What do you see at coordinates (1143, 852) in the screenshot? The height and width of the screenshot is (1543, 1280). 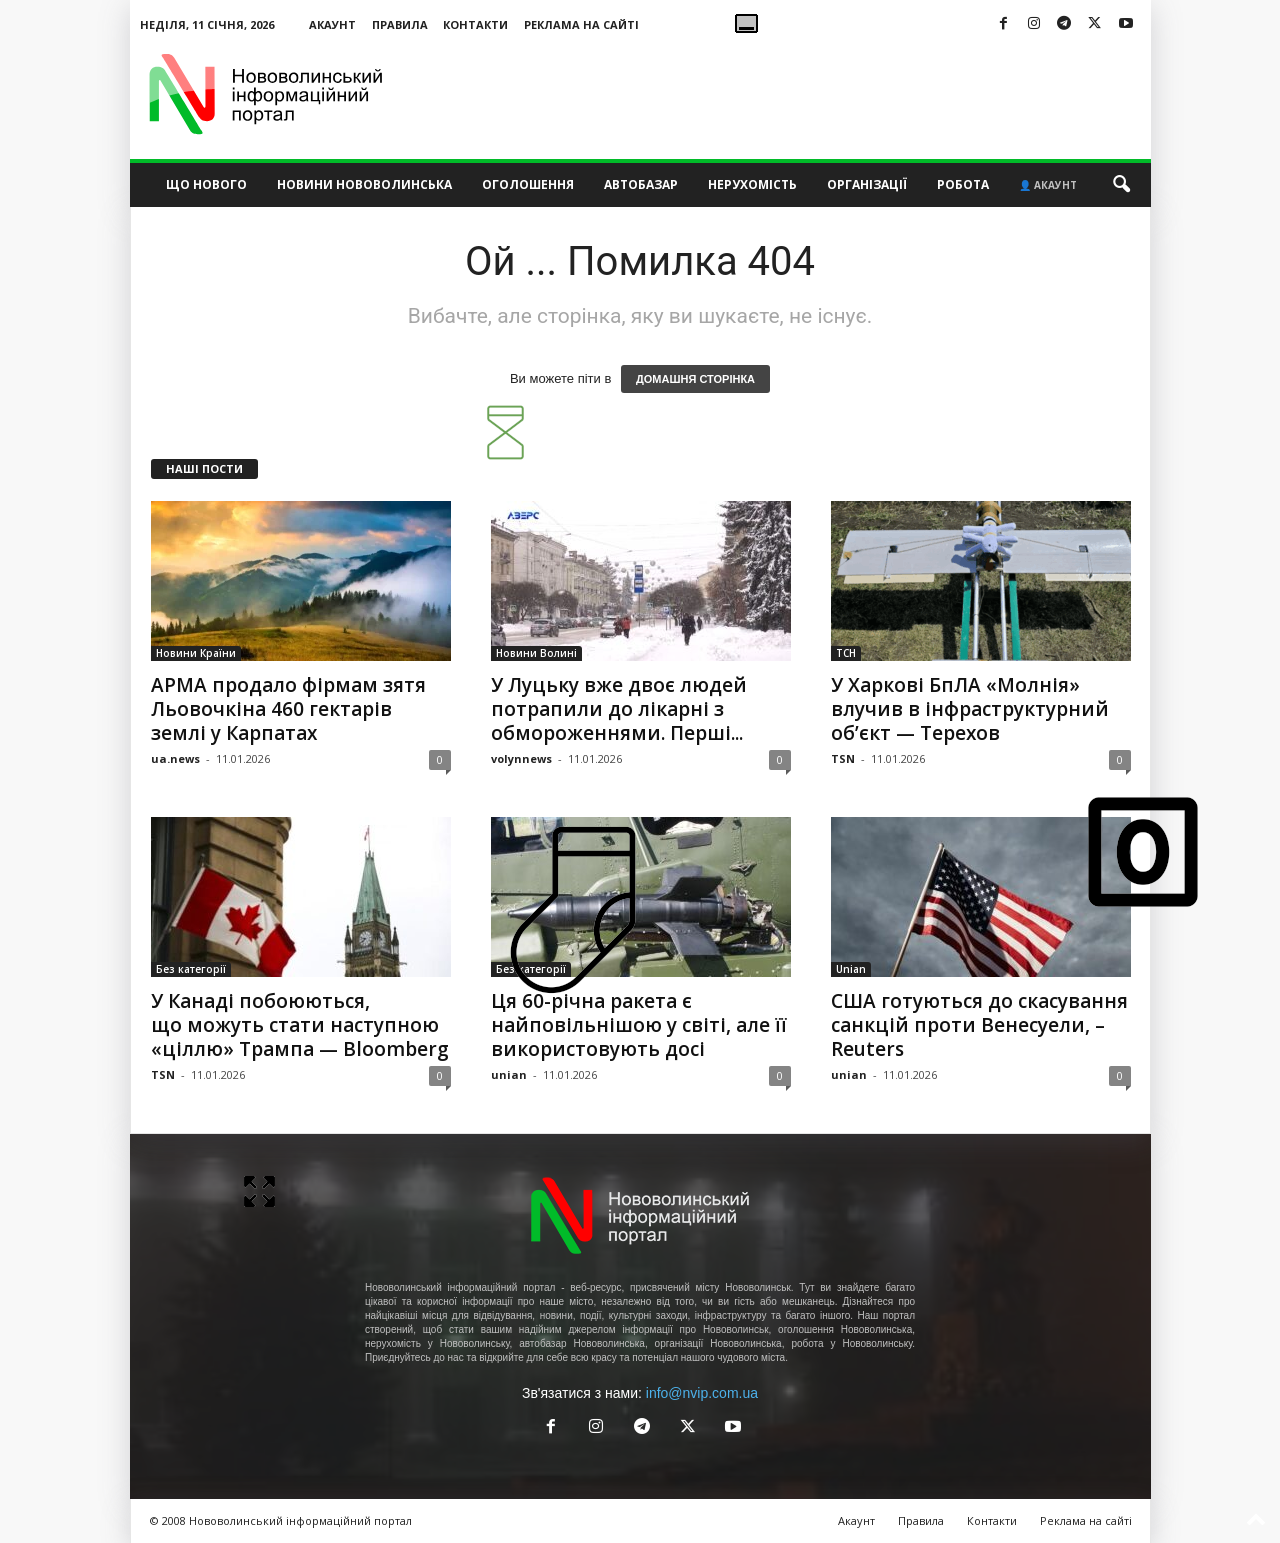 I see `indicates zero items or count` at bounding box center [1143, 852].